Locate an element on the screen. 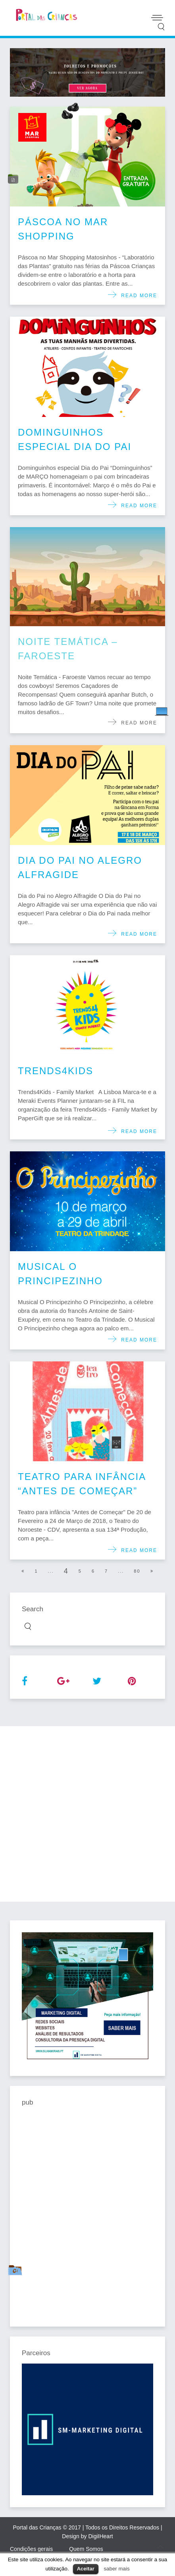 This screenshot has width=175, height=2576. open your documents folder is located at coordinates (13, 179).